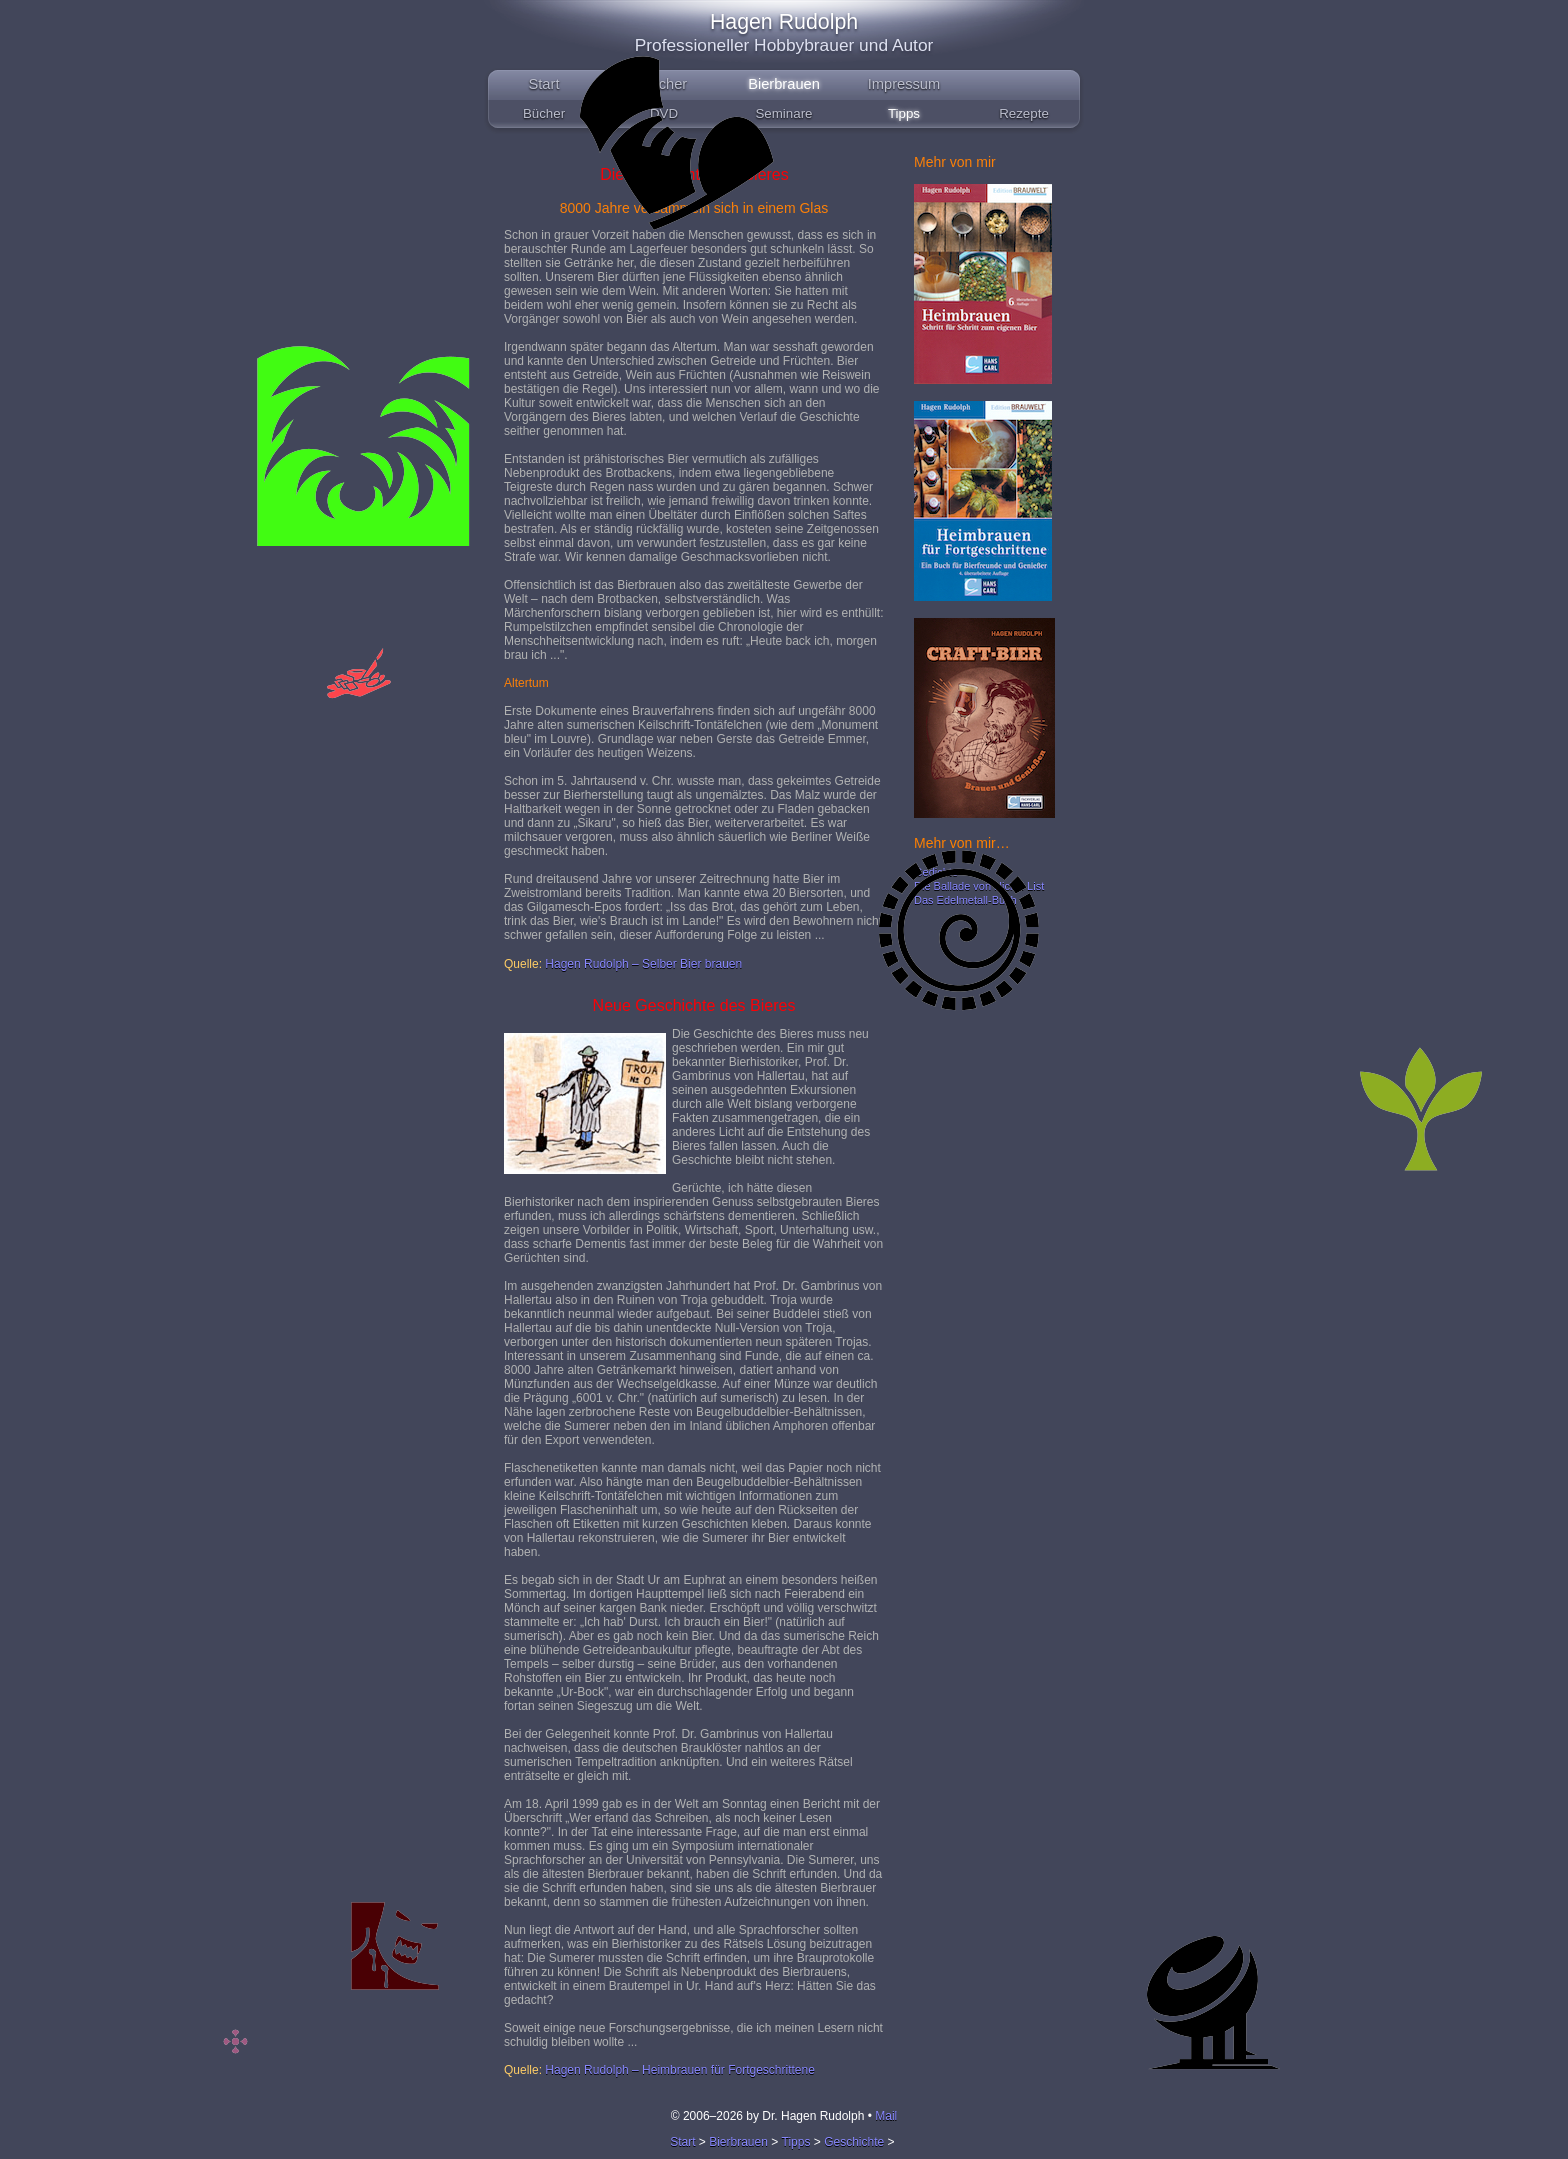  I want to click on indicates luck or bonus reward in gameplay, so click(235, 2041).